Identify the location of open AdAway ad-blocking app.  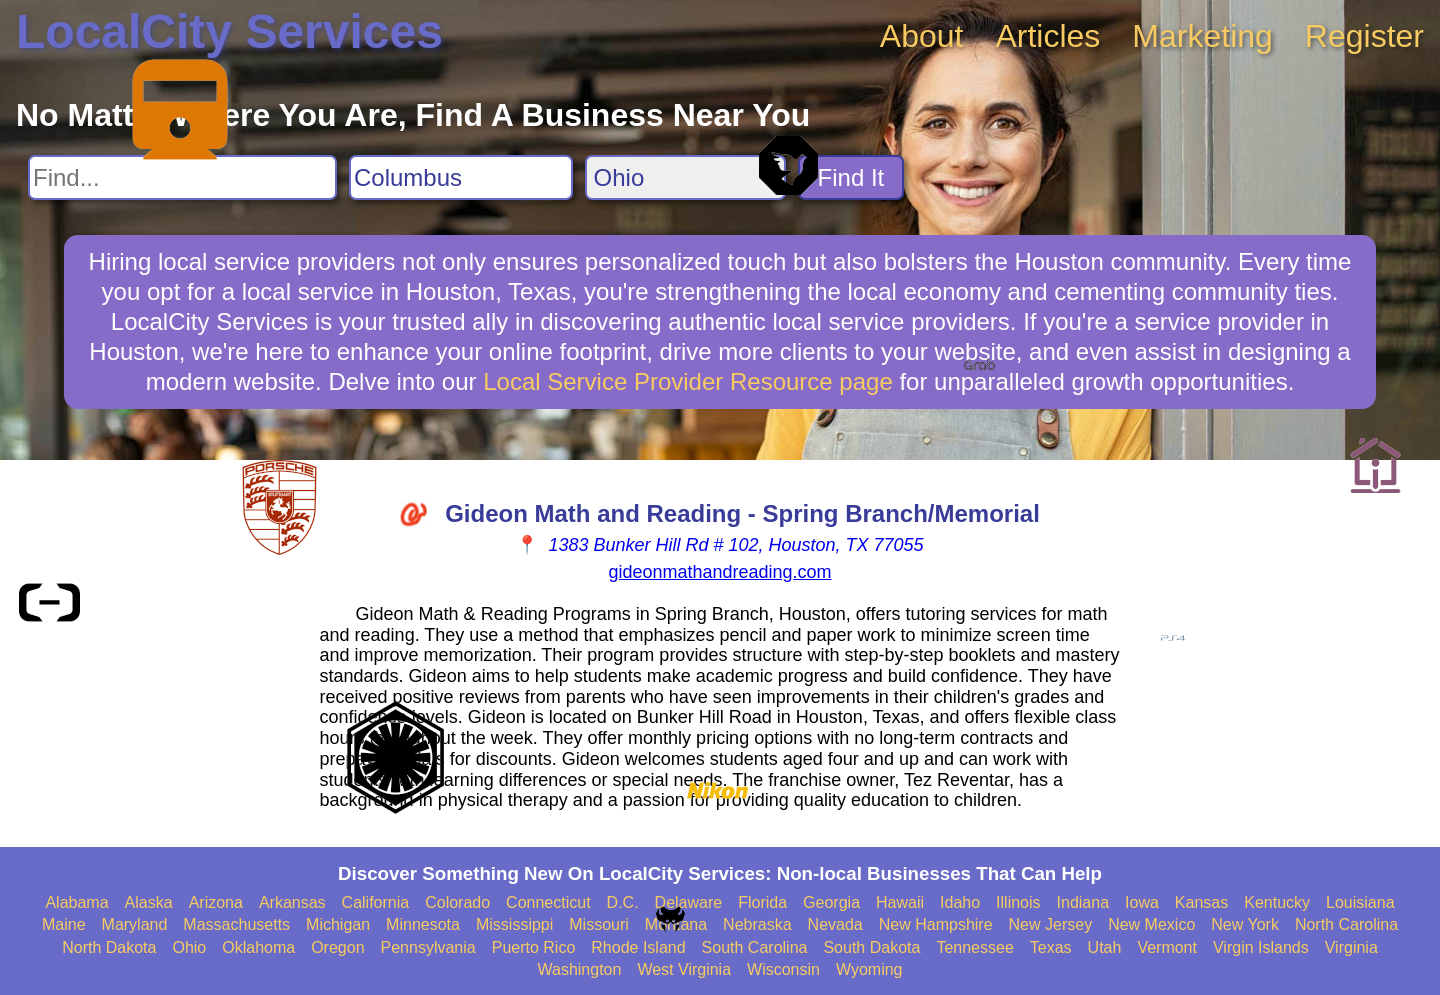
(788, 165).